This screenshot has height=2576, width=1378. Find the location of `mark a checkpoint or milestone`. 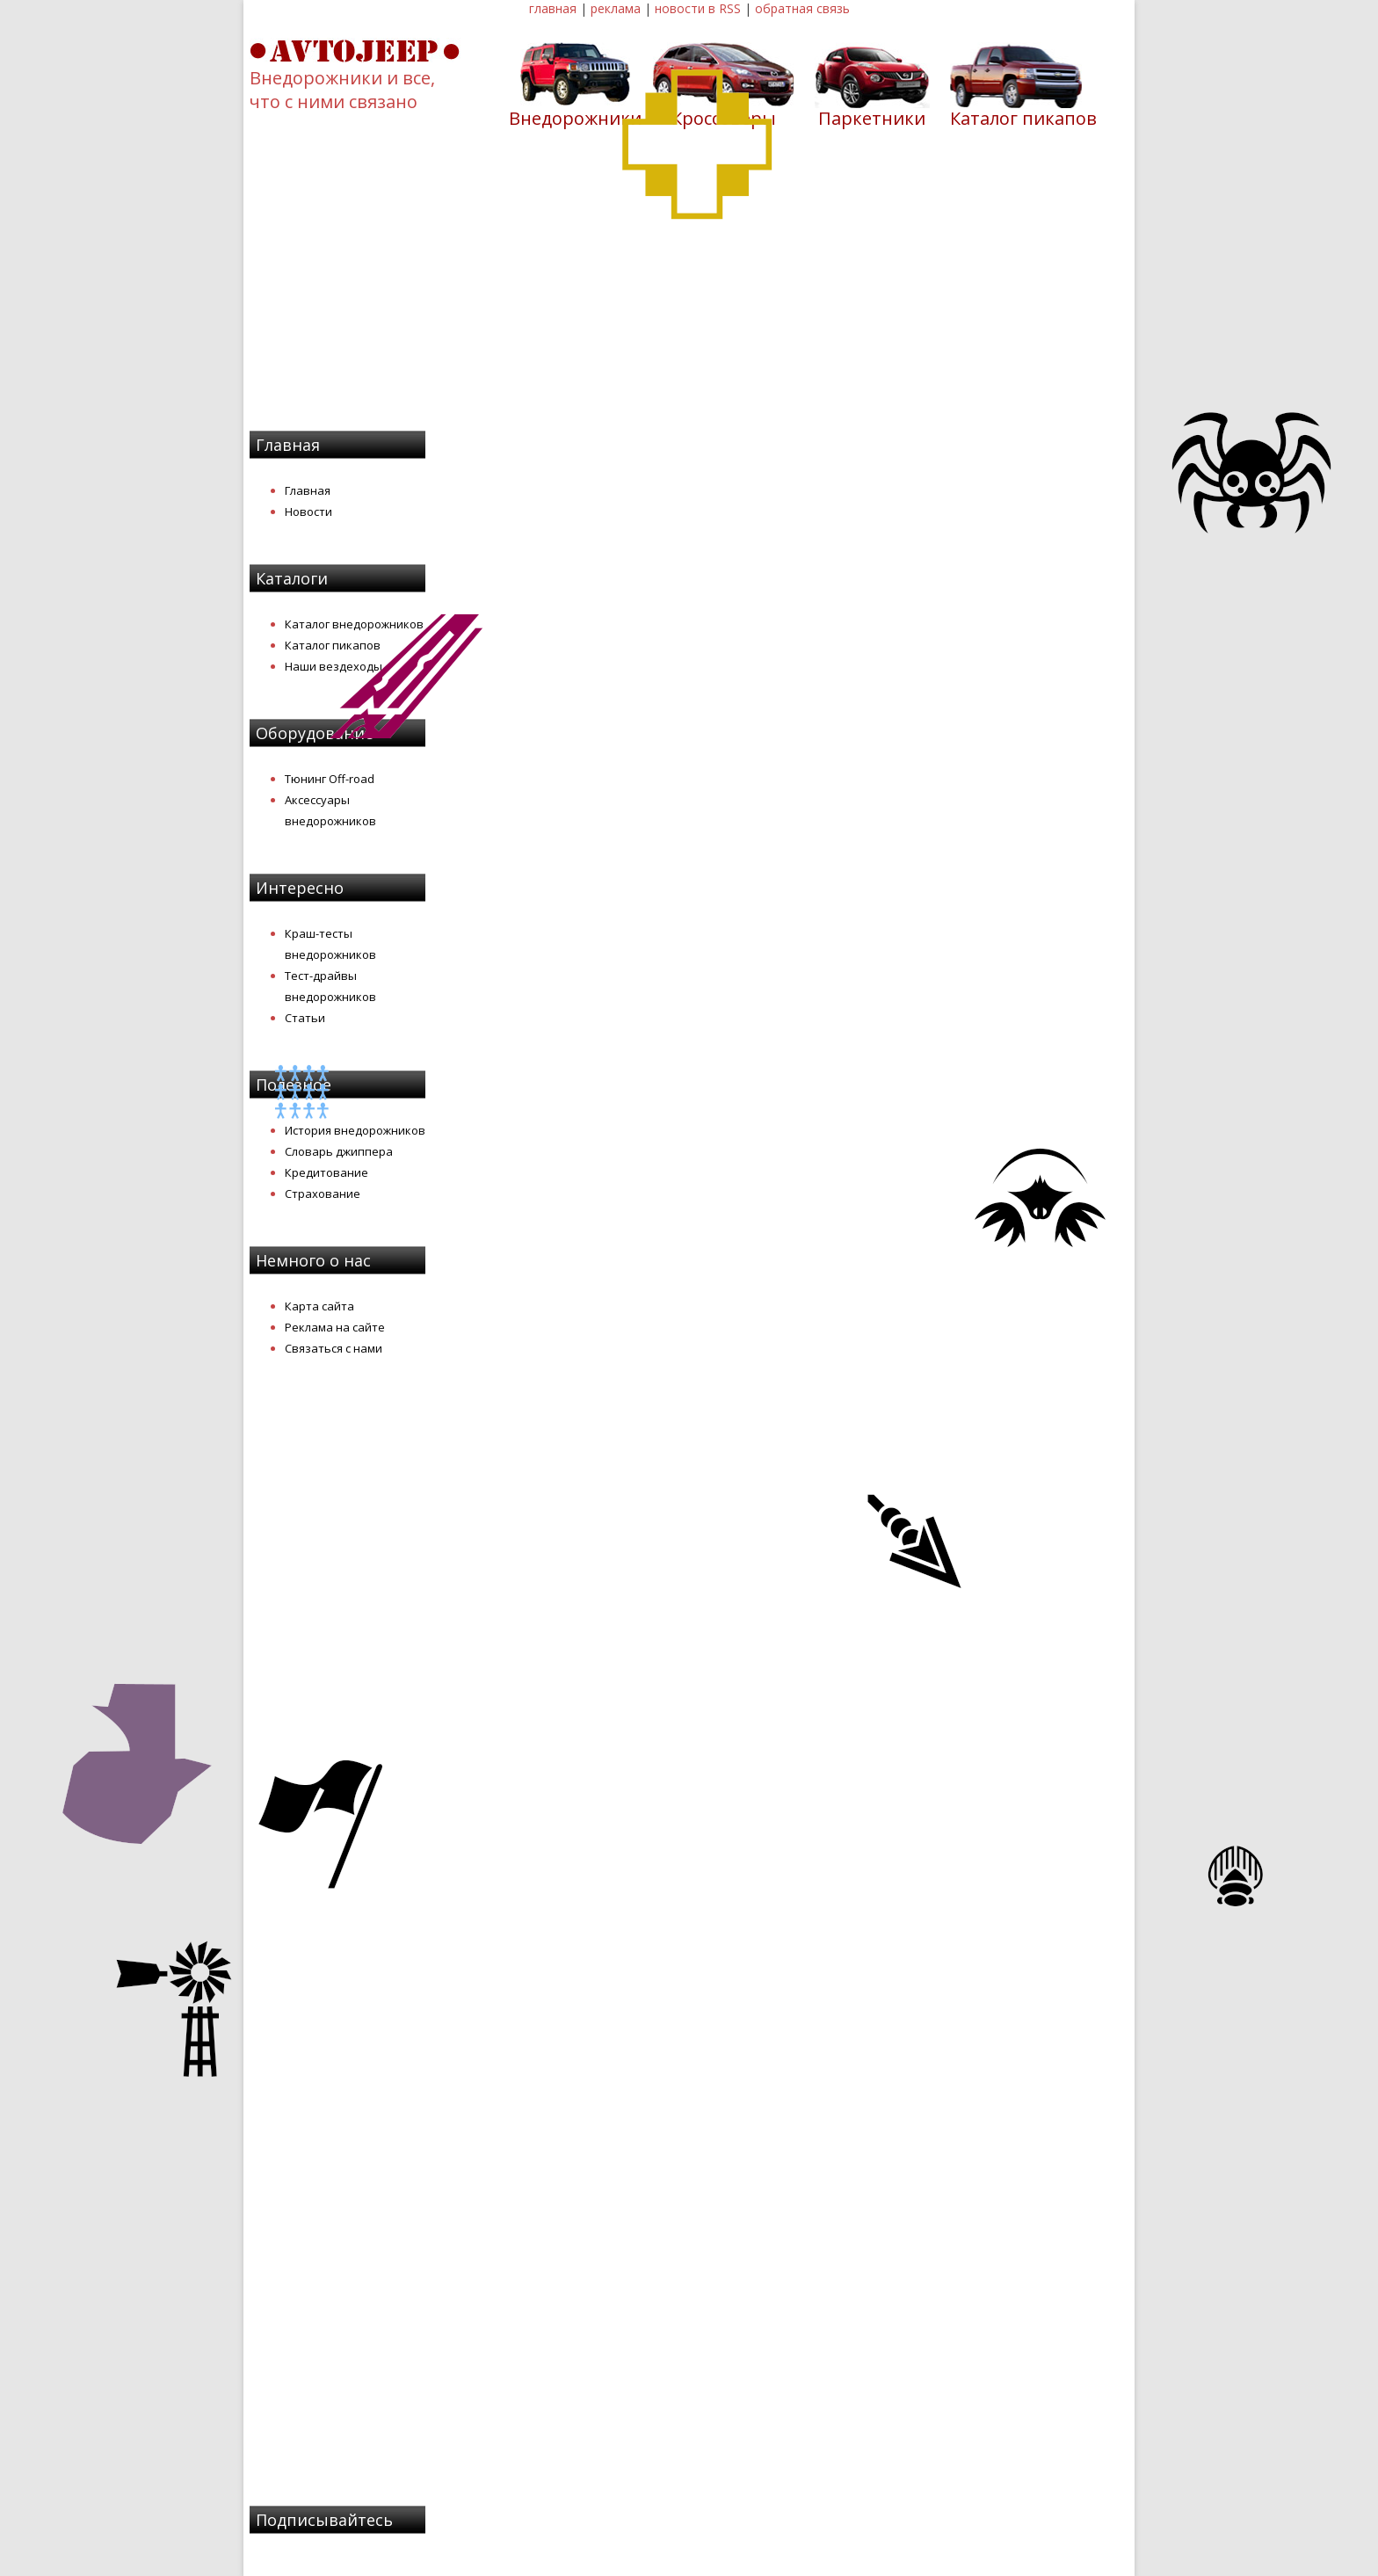

mark a checkpoint or milestone is located at coordinates (319, 1824).